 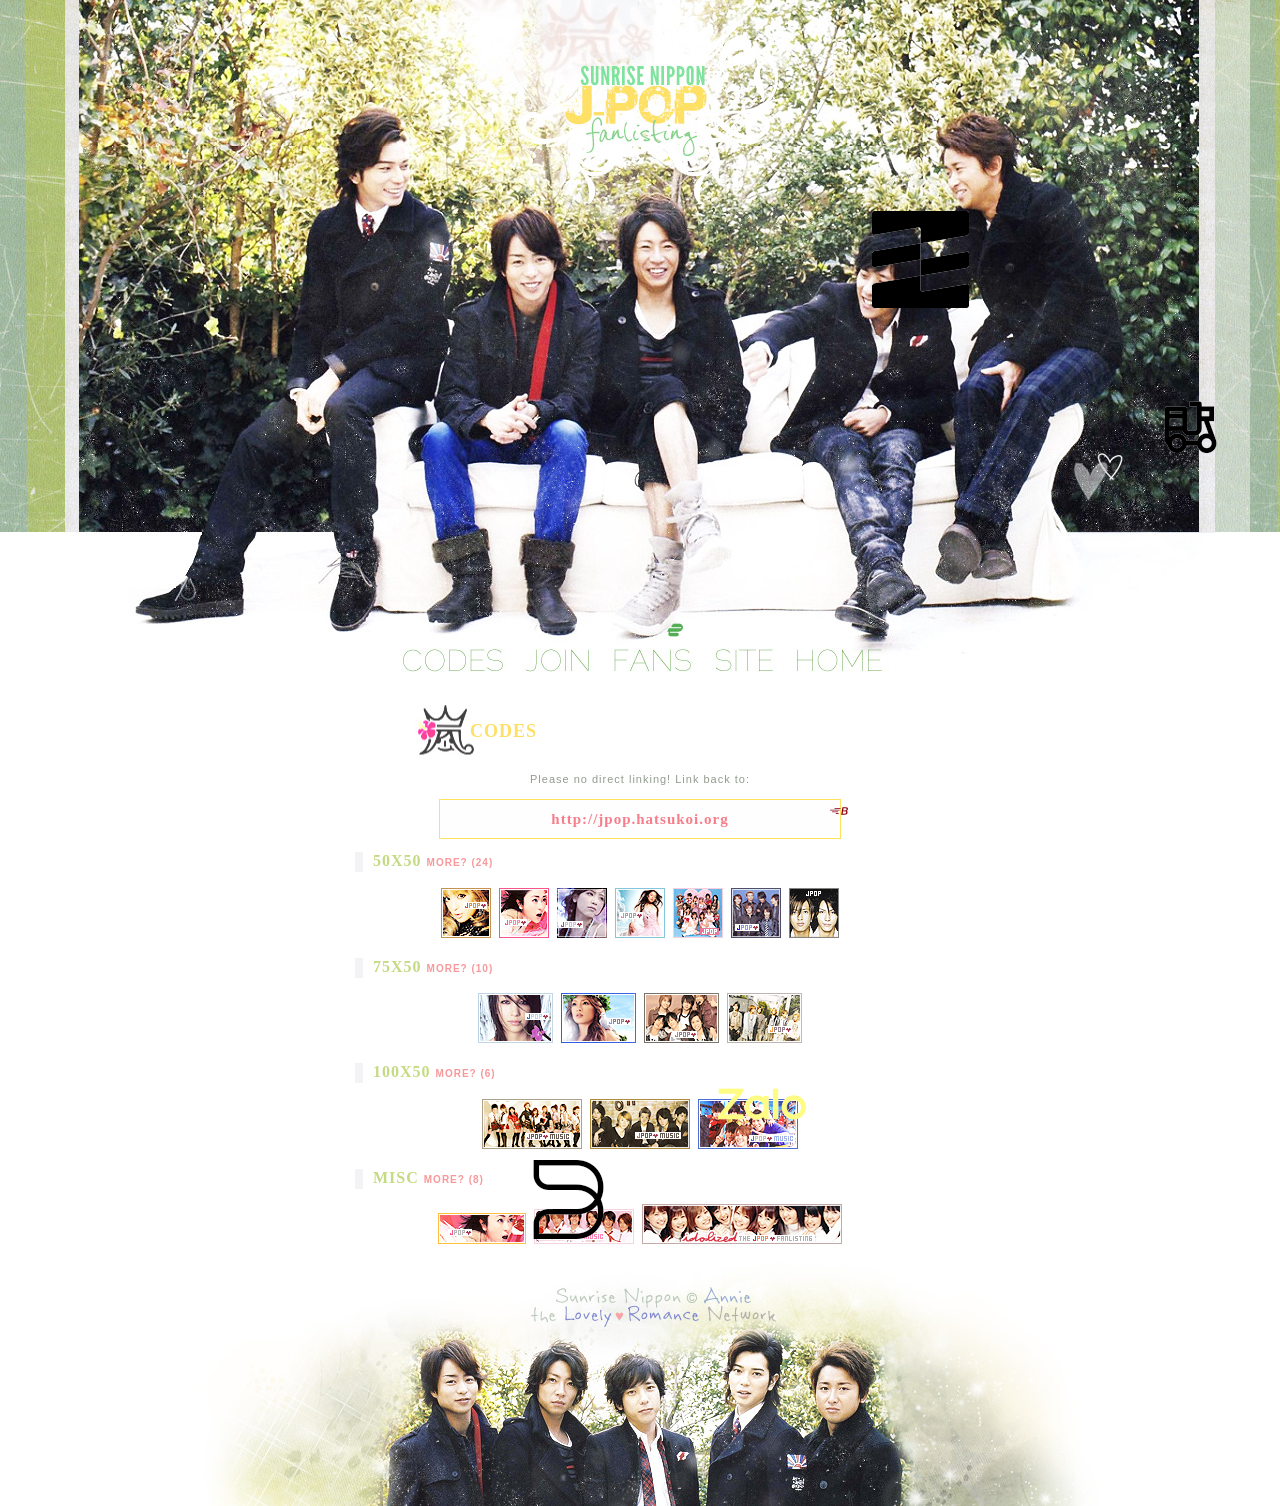 What do you see at coordinates (839, 811) in the screenshot?
I see `BlazeMeter logo - performance testing platform` at bounding box center [839, 811].